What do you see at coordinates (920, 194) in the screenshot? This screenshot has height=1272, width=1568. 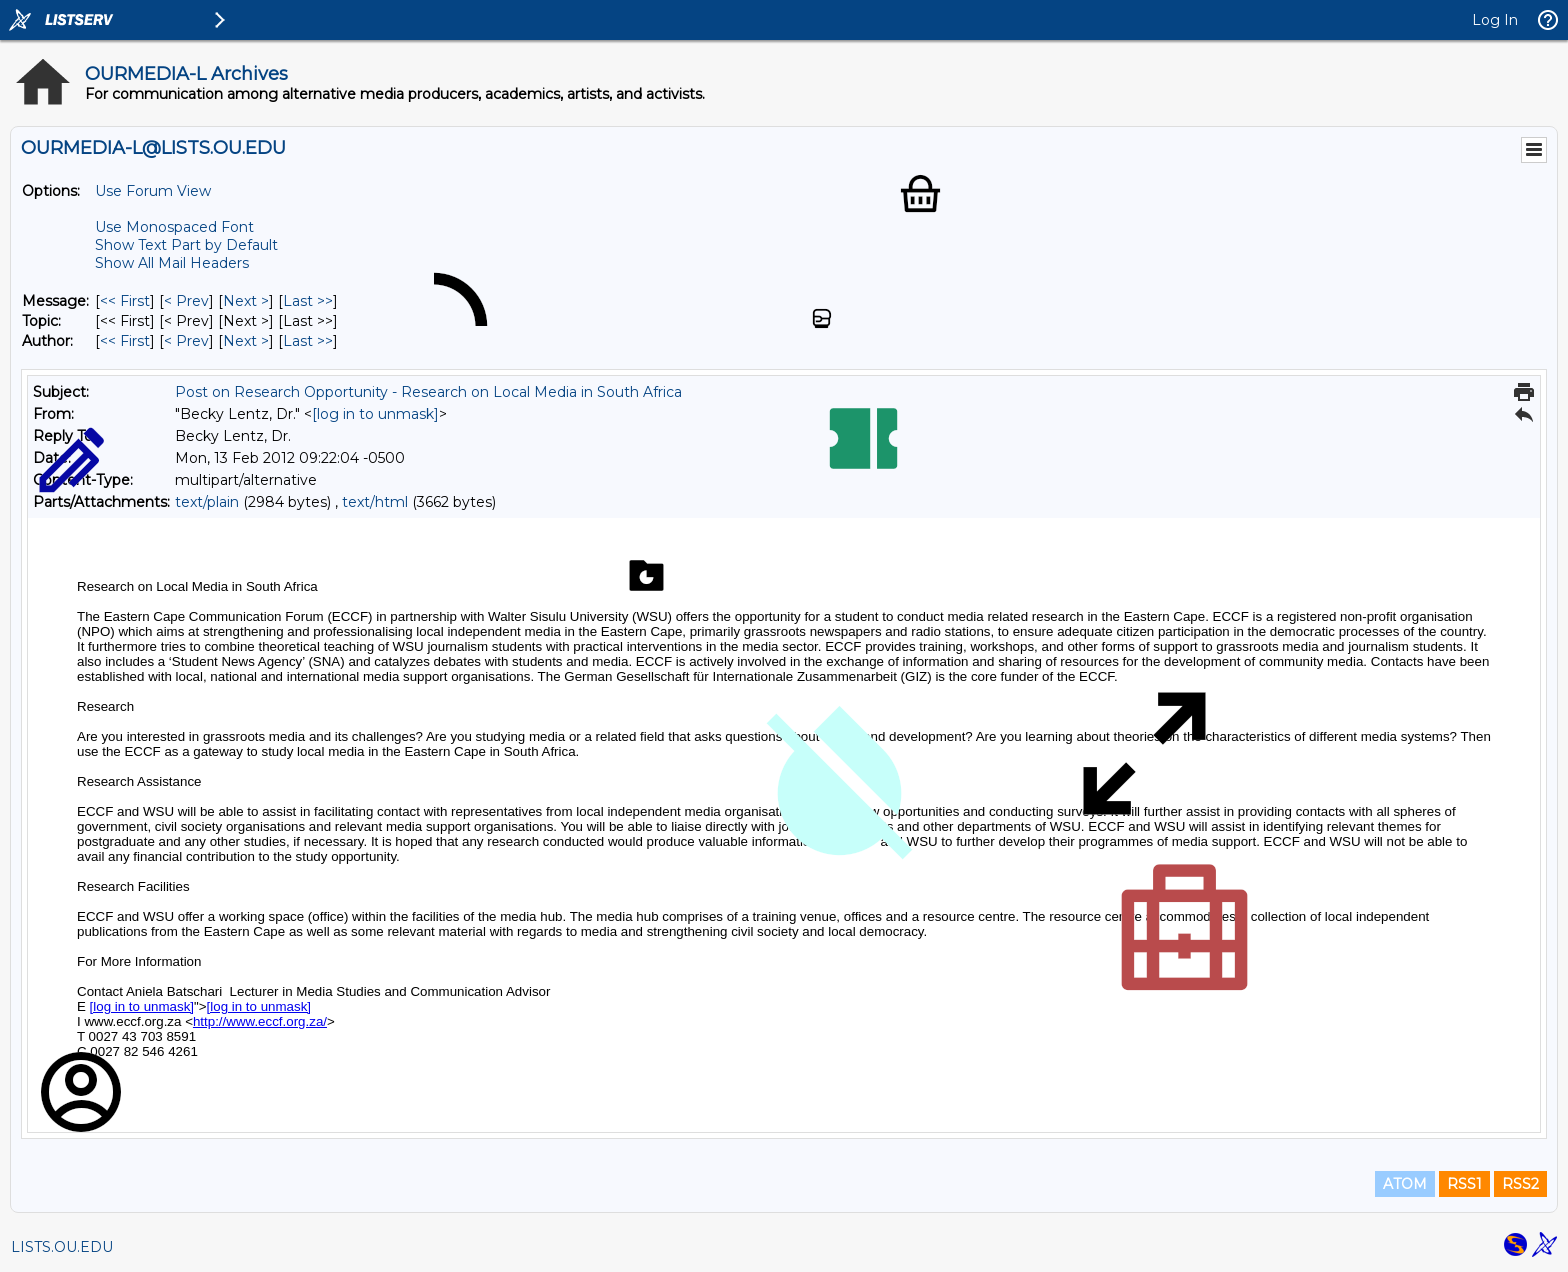 I see `view your shopping basket` at bounding box center [920, 194].